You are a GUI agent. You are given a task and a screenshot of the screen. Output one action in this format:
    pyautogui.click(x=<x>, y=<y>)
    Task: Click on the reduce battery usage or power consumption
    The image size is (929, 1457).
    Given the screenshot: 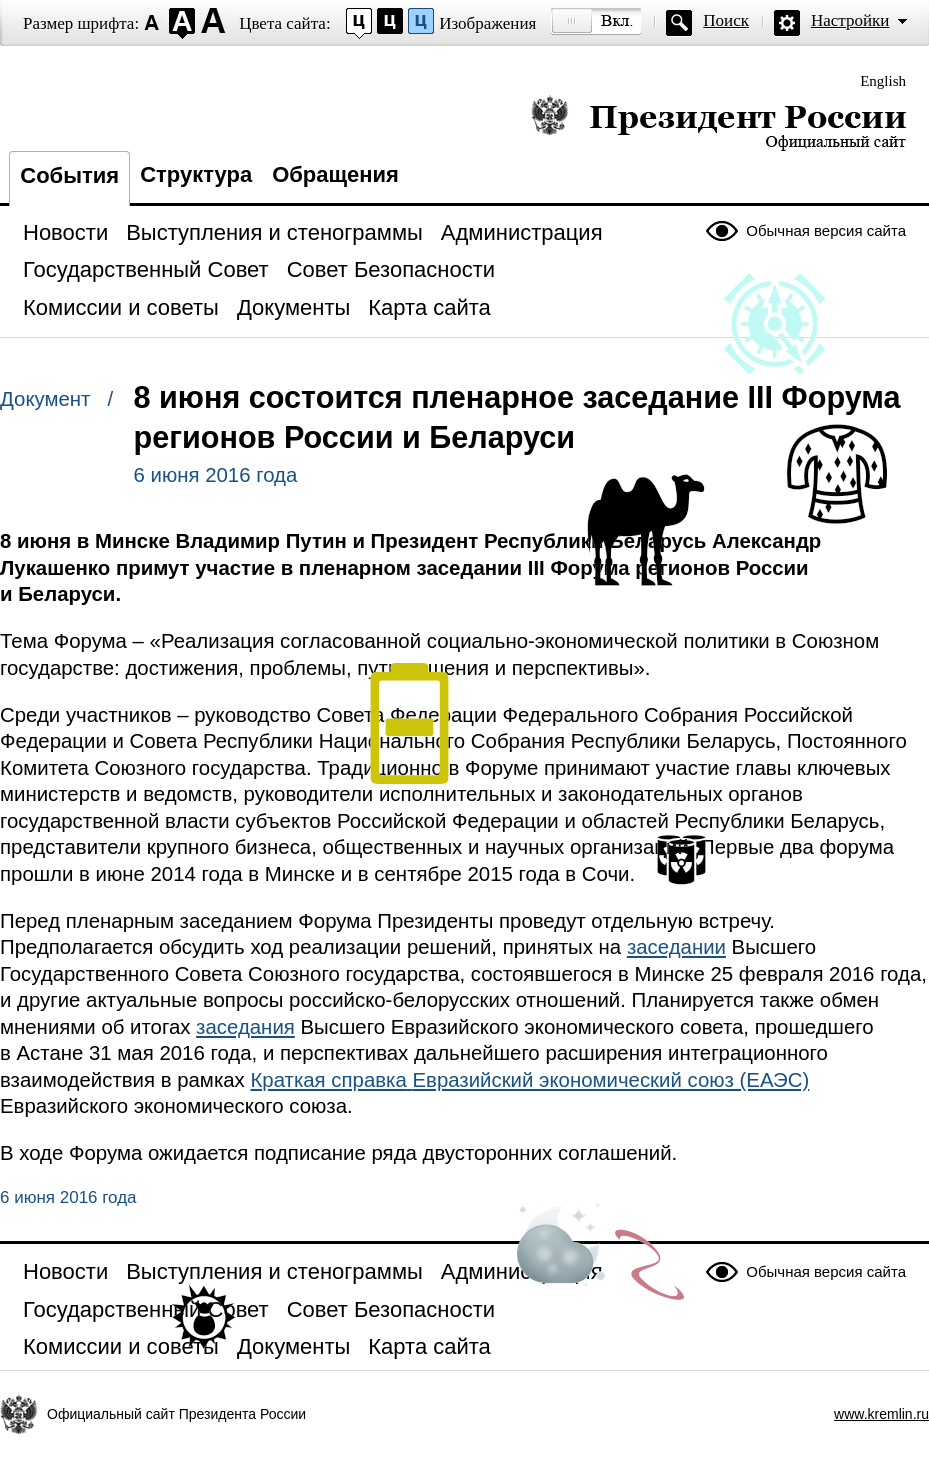 What is the action you would take?
    pyautogui.click(x=409, y=723)
    